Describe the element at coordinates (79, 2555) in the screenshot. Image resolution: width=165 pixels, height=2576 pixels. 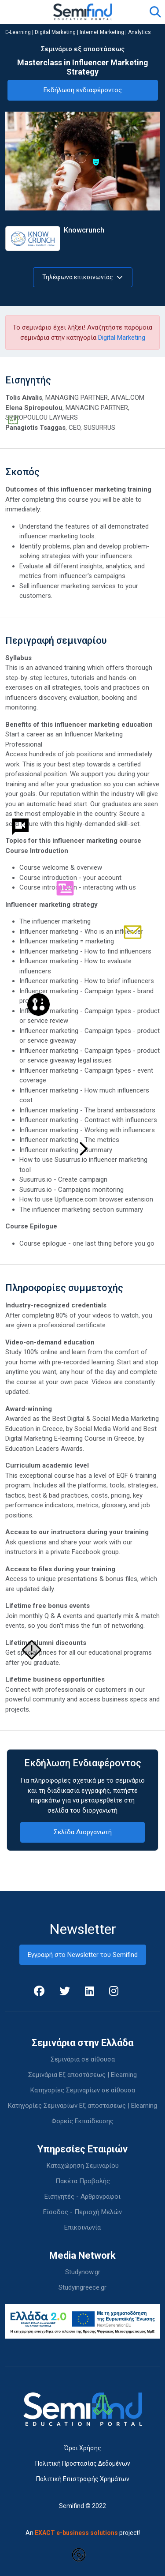
I see `play or browse music library` at that location.